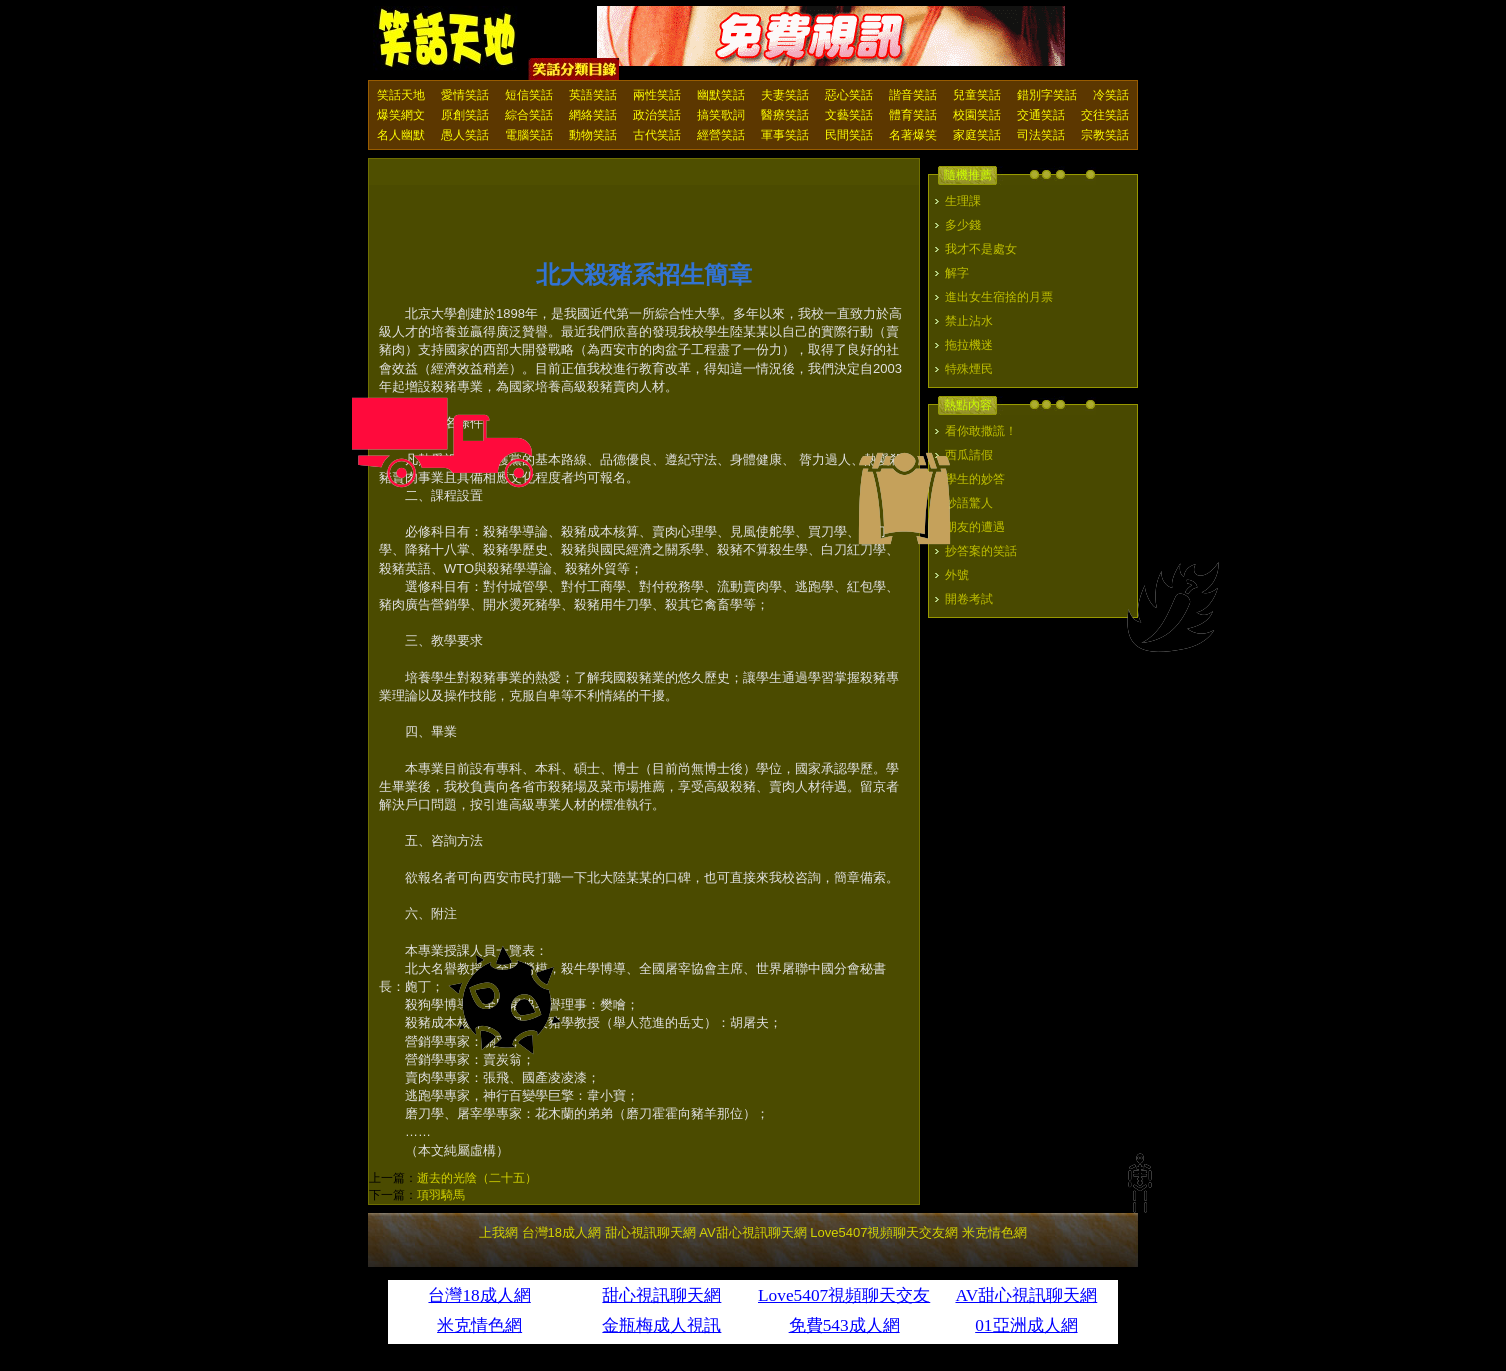  I want to click on represents a hazard or damage-dealing obstacle in gameplay, so click(505, 1000).